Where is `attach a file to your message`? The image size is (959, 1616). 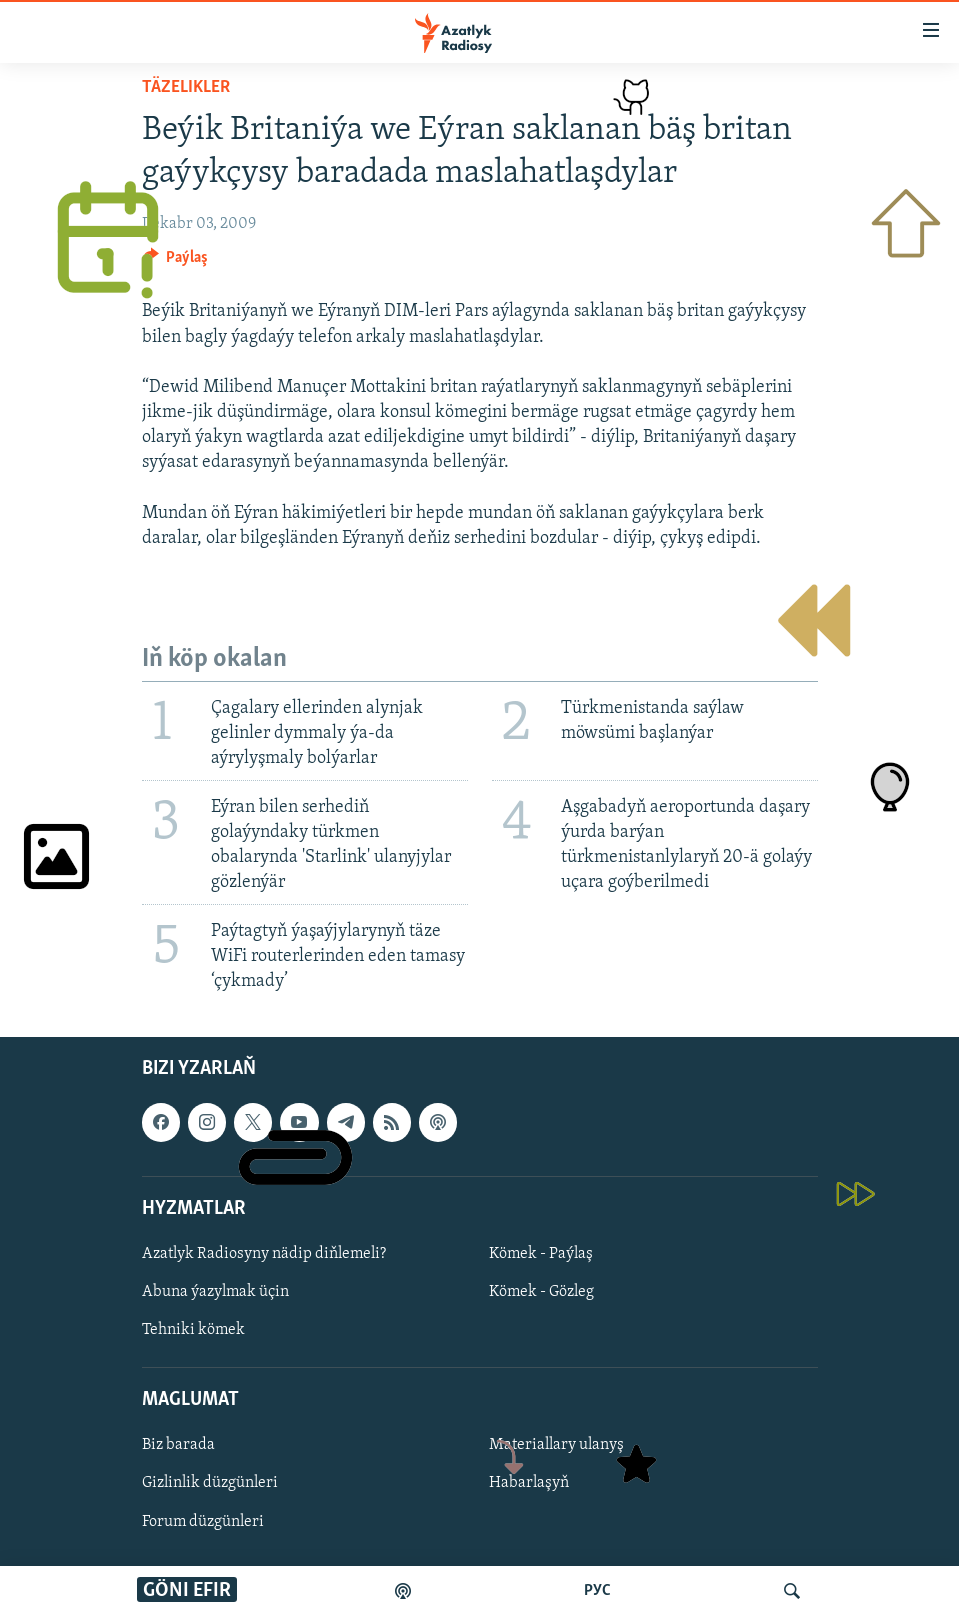 attach a file to your message is located at coordinates (295, 1157).